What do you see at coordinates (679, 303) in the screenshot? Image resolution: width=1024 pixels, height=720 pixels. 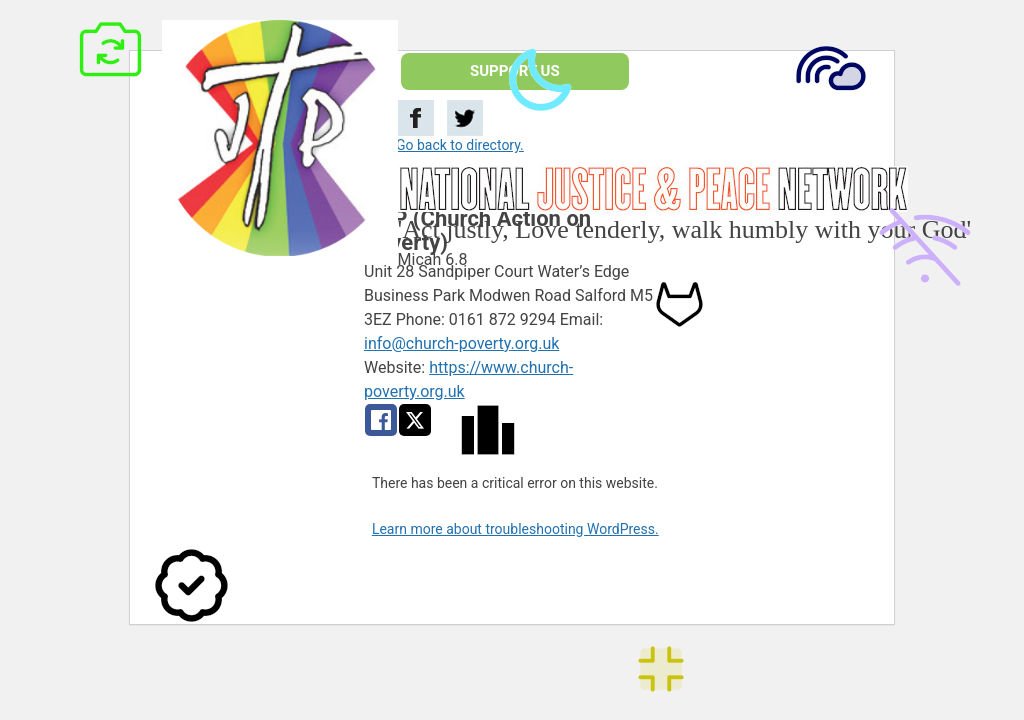 I see `open GitLab repository` at bounding box center [679, 303].